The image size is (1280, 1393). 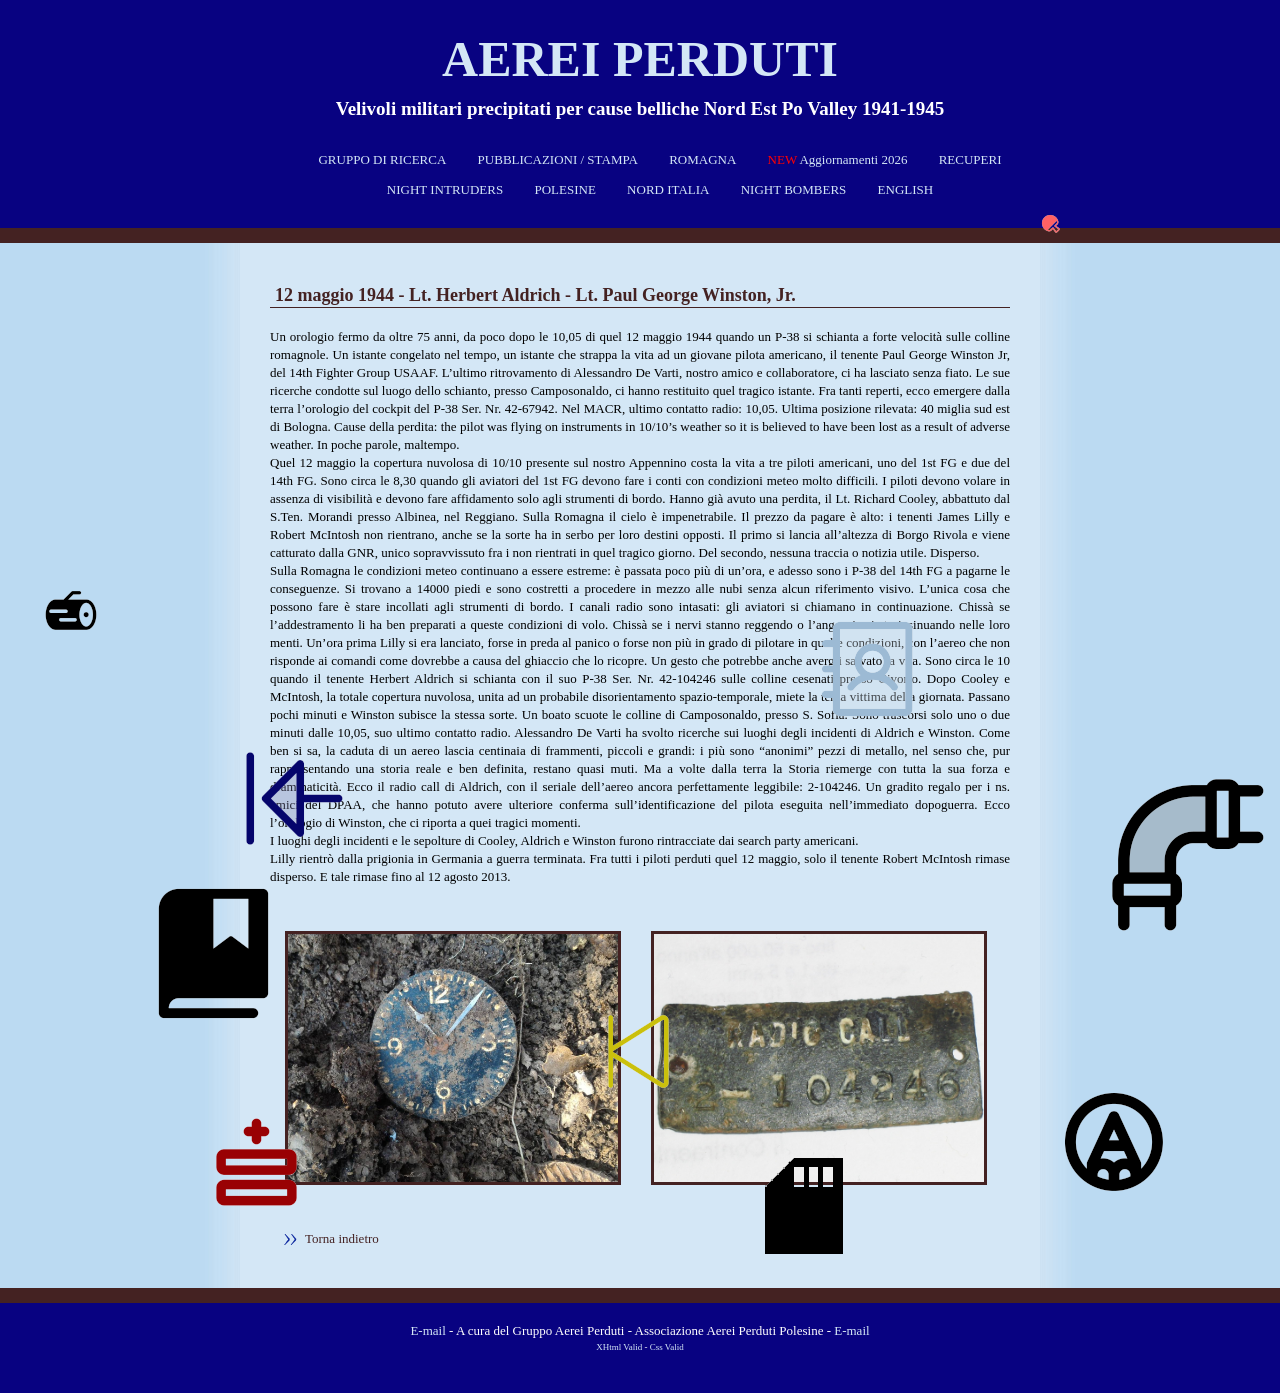 What do you see at coordinates (869, 669) in the screenshot?
I see `open your contacts list` at bounding box center [869, 669].